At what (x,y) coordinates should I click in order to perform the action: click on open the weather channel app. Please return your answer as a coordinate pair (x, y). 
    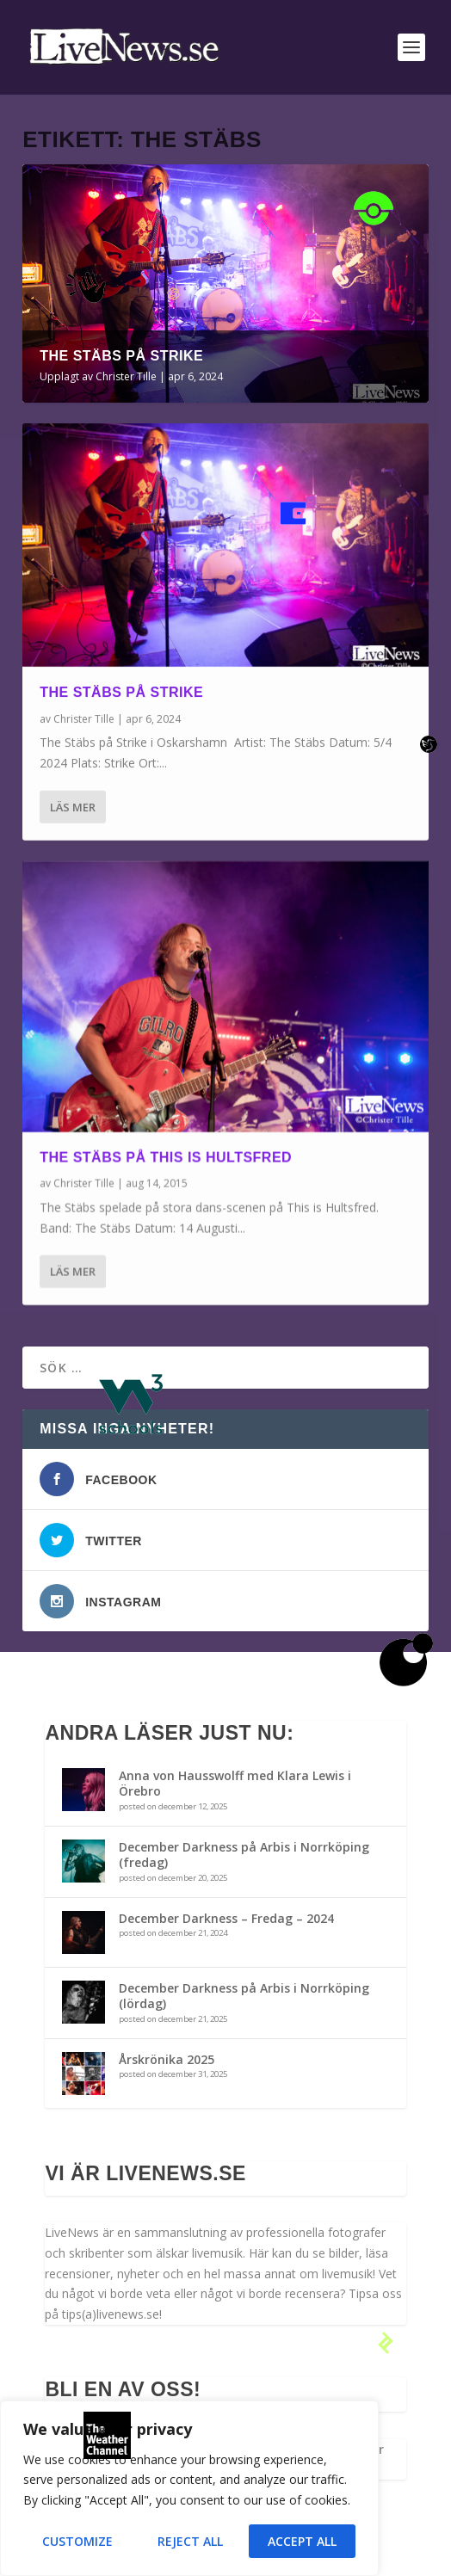
    Looking at the image, I should click on (107, 2435).